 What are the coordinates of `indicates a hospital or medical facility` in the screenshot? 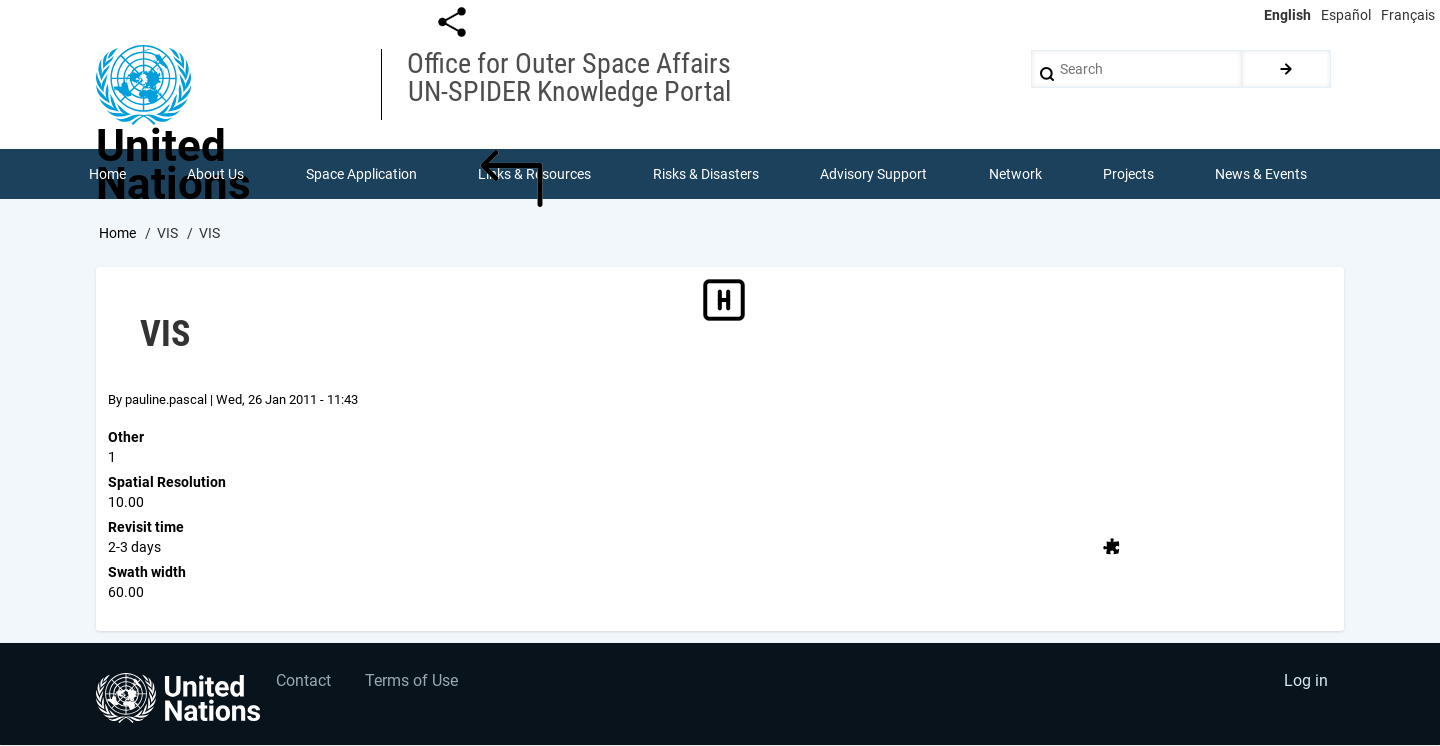 It's located at (724, 300).